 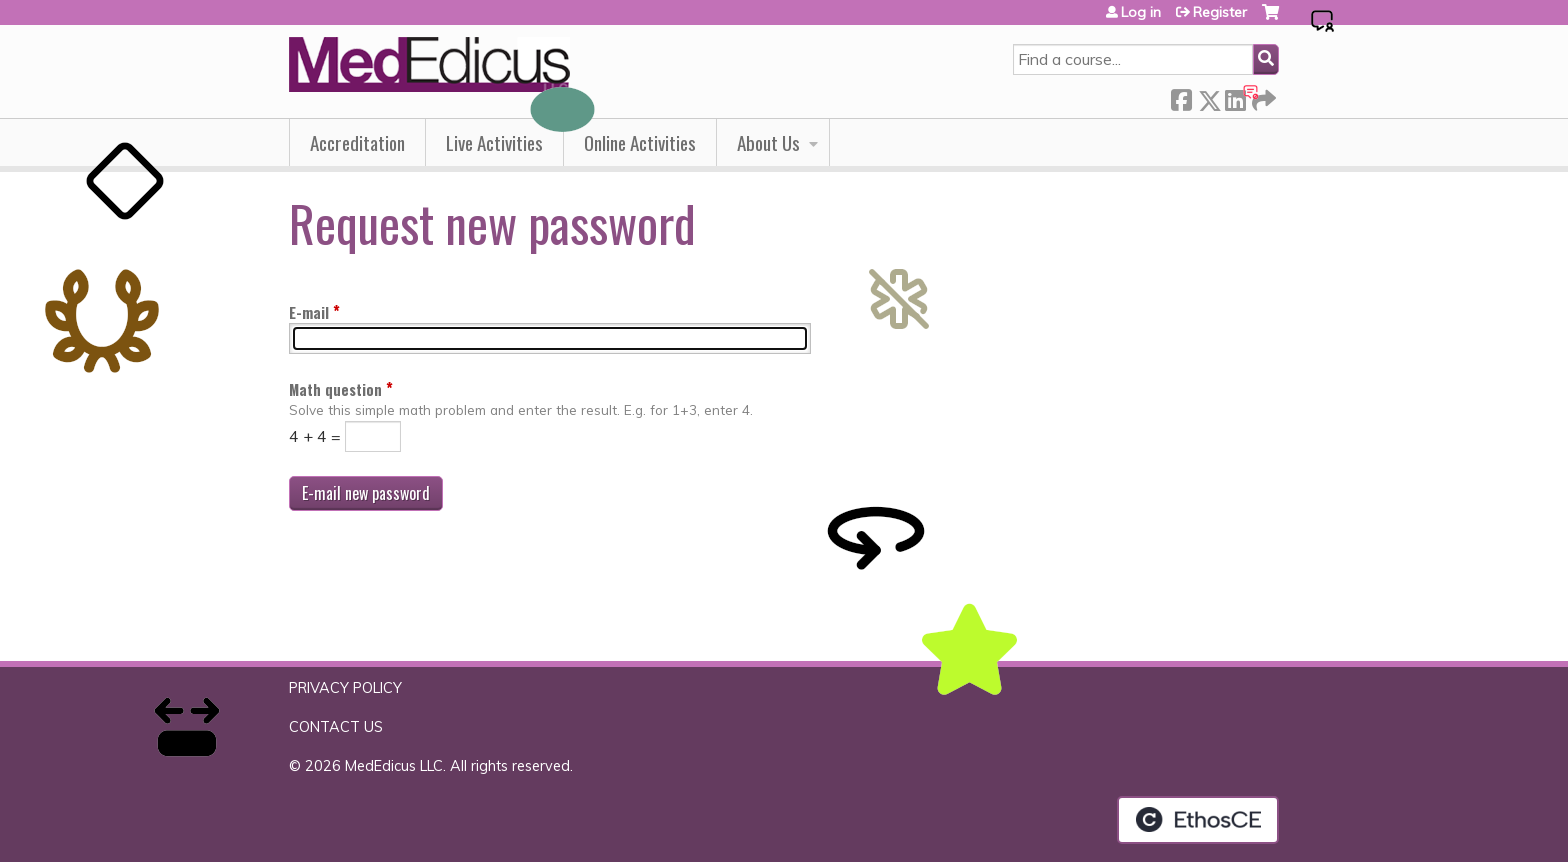 What do you see at coordinates (102, 321) in the screenshot?
I see `view achievements or awards` at bounding box center [102, 321].